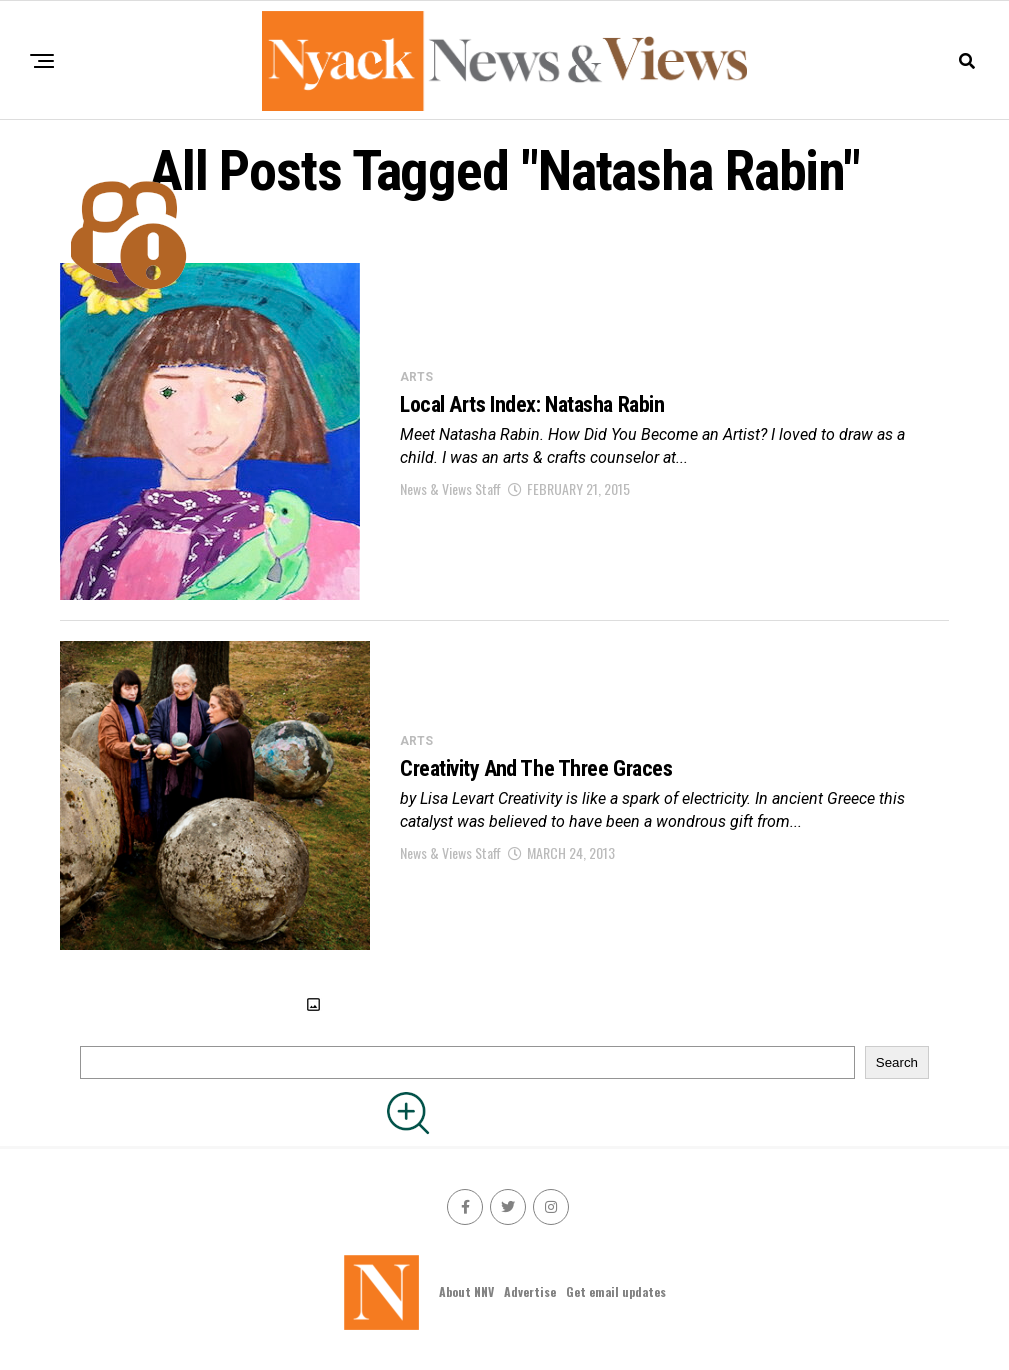 The width and height of the screenshot is (1009, 1370). I want to click on indicates a warning or issue with GitHub Copilot, so click(129, 232).